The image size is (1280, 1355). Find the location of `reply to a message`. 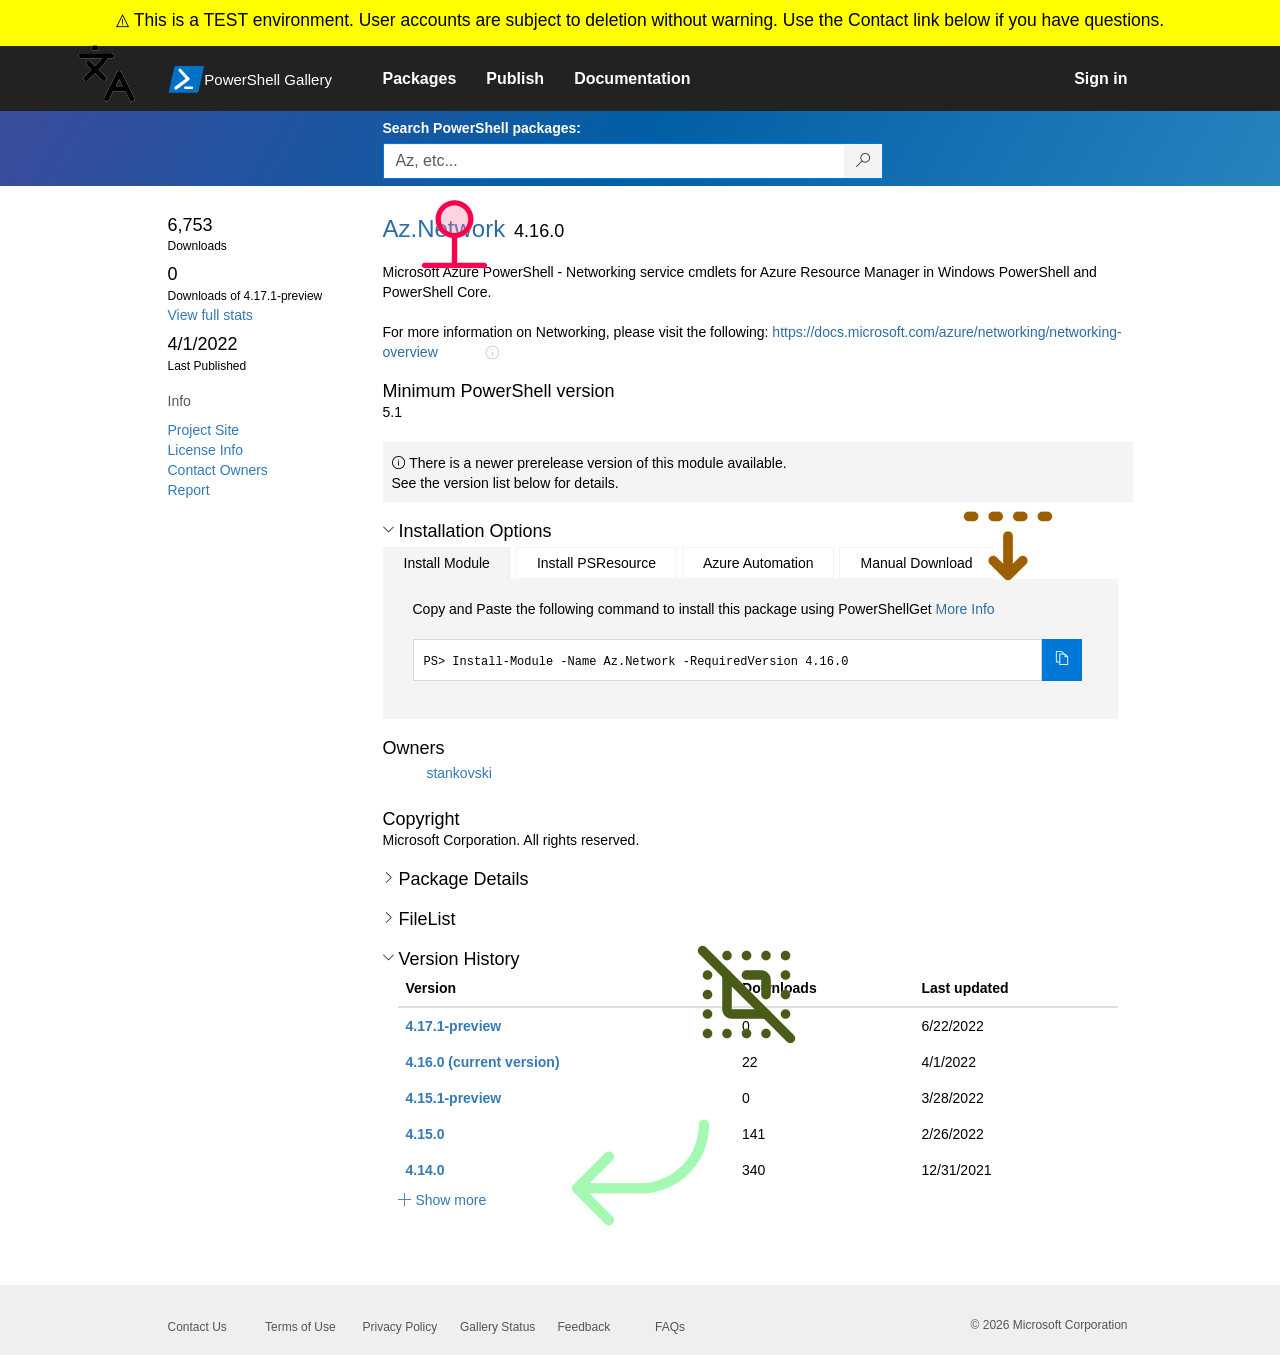

reply to a message is located at coordinates (640, 1172).